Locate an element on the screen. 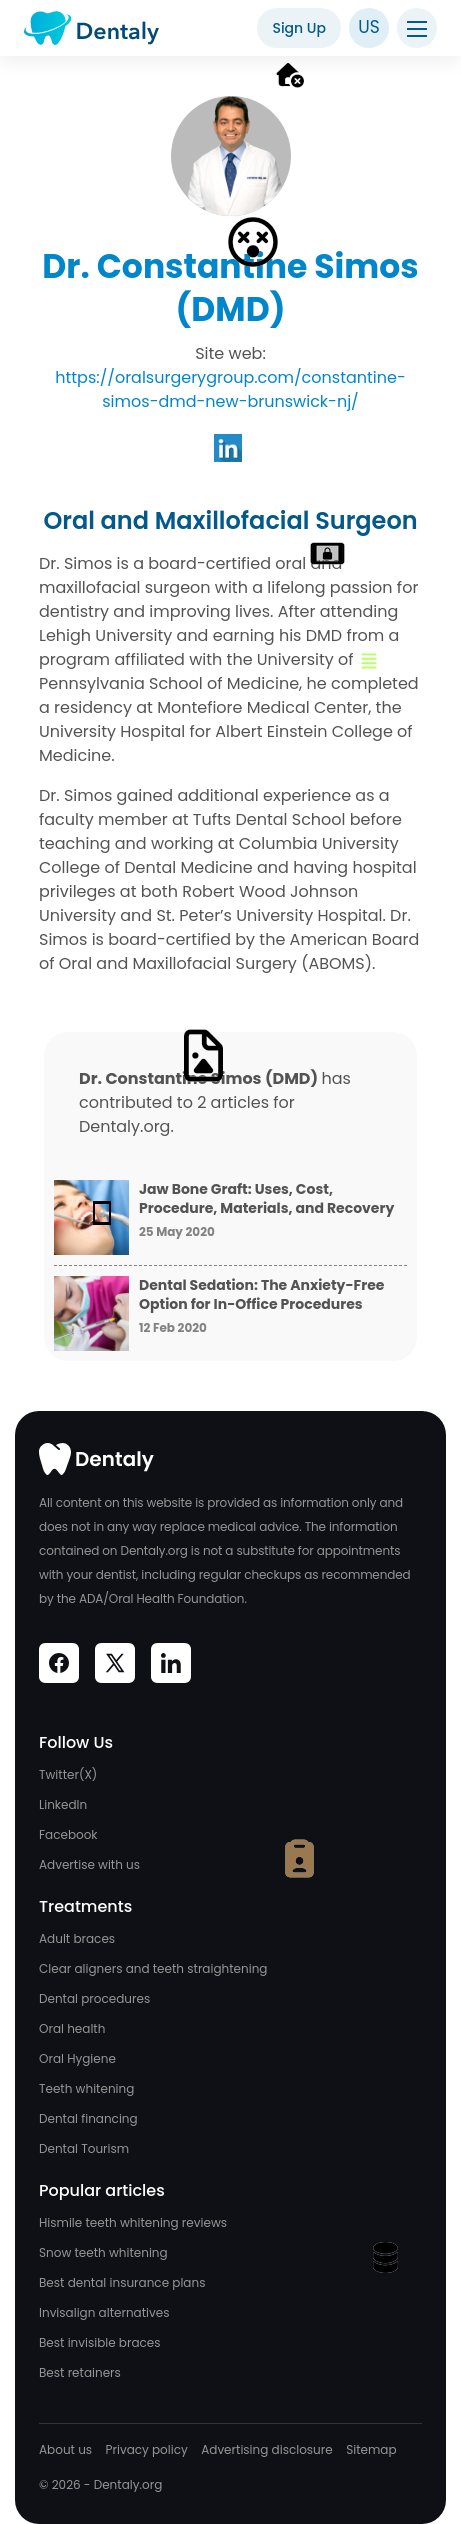 Image resolution: width=461 pixels, height=2524 pixels. remove a saved home address is located at coordinates (289, 74).